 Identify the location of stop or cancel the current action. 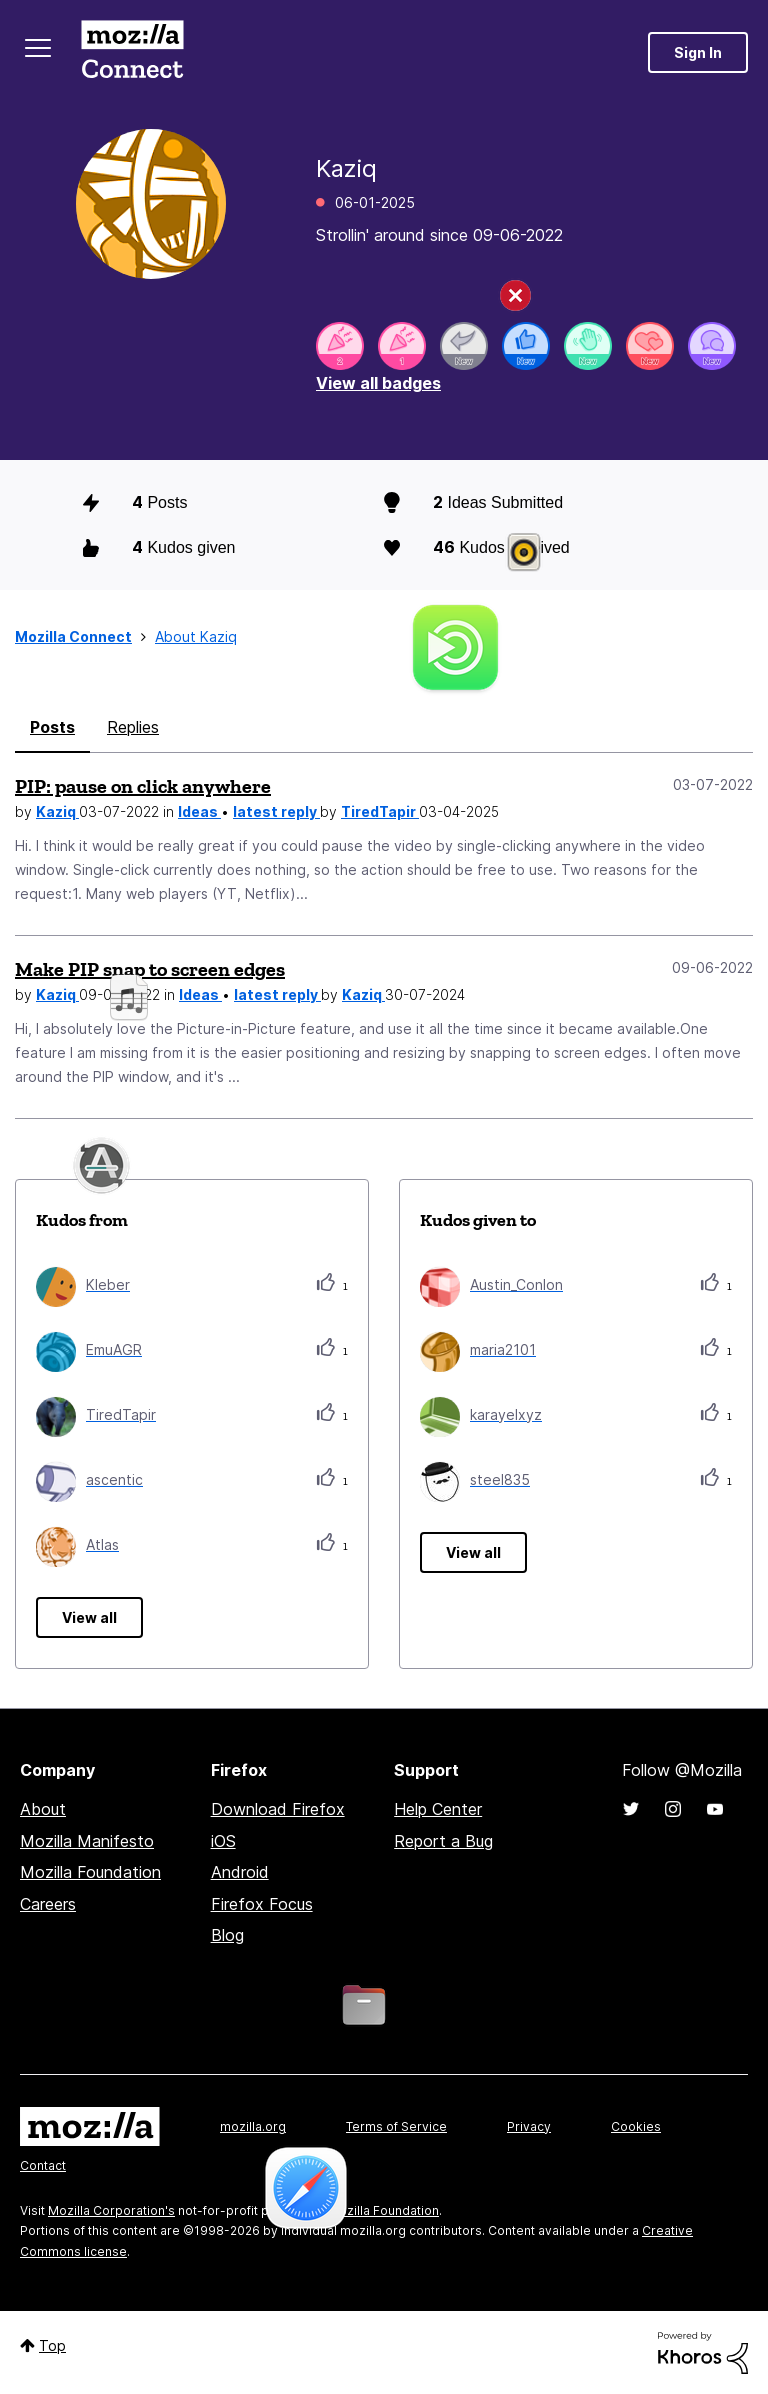
(515, 295).